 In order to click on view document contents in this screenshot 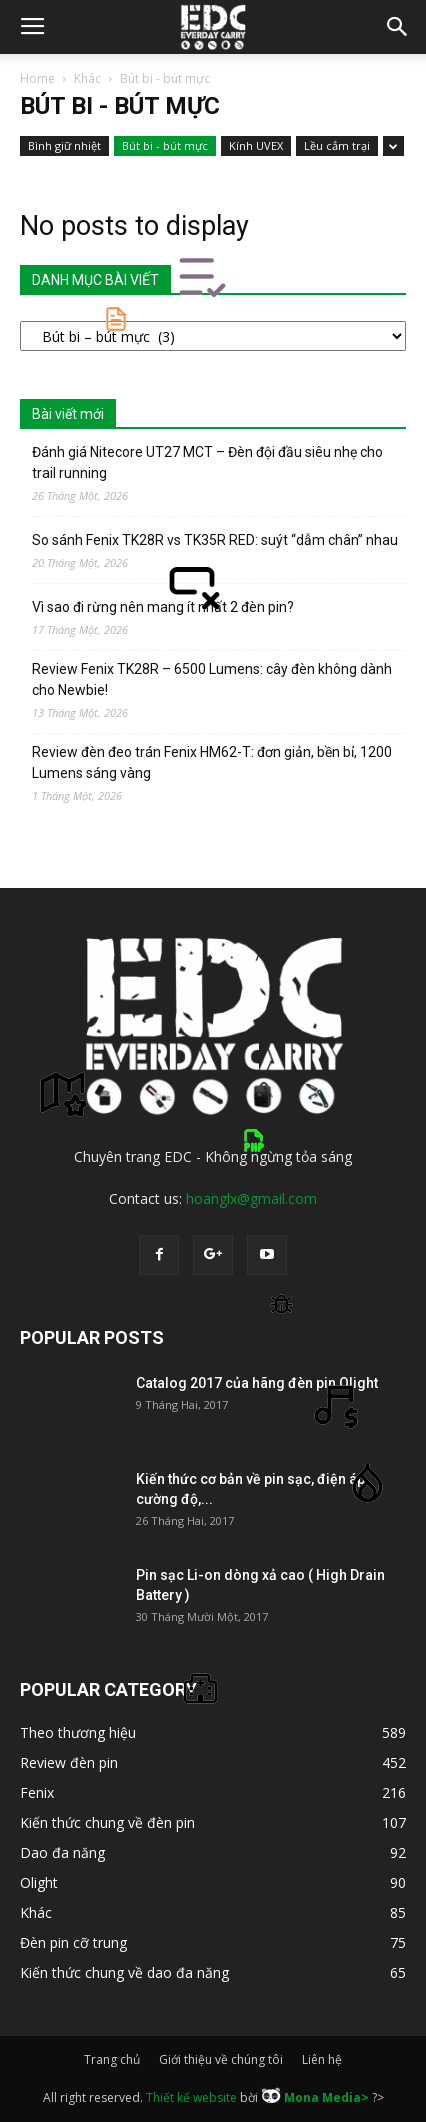, I will do `click(116, 319)`.